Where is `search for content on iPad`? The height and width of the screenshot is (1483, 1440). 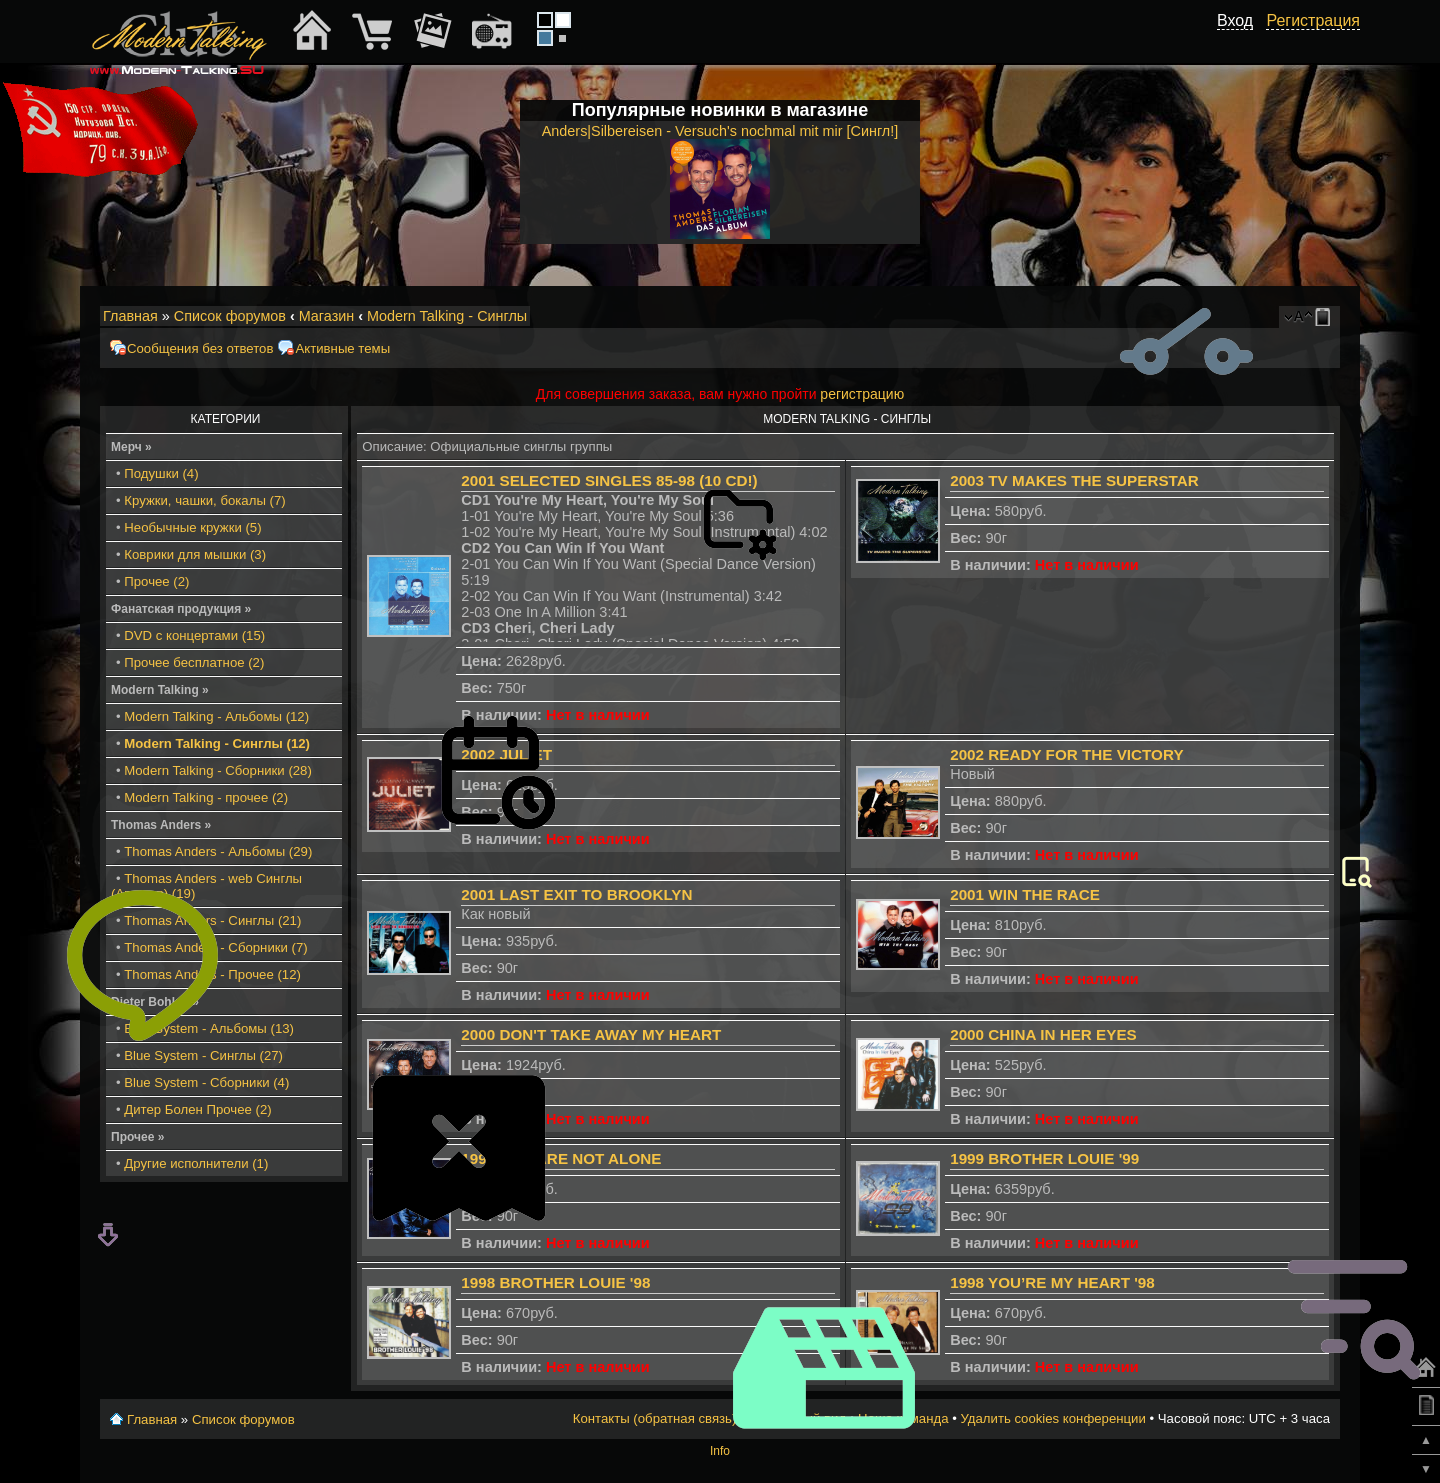
search for content on iPad is located at coordinates (1355, 871).